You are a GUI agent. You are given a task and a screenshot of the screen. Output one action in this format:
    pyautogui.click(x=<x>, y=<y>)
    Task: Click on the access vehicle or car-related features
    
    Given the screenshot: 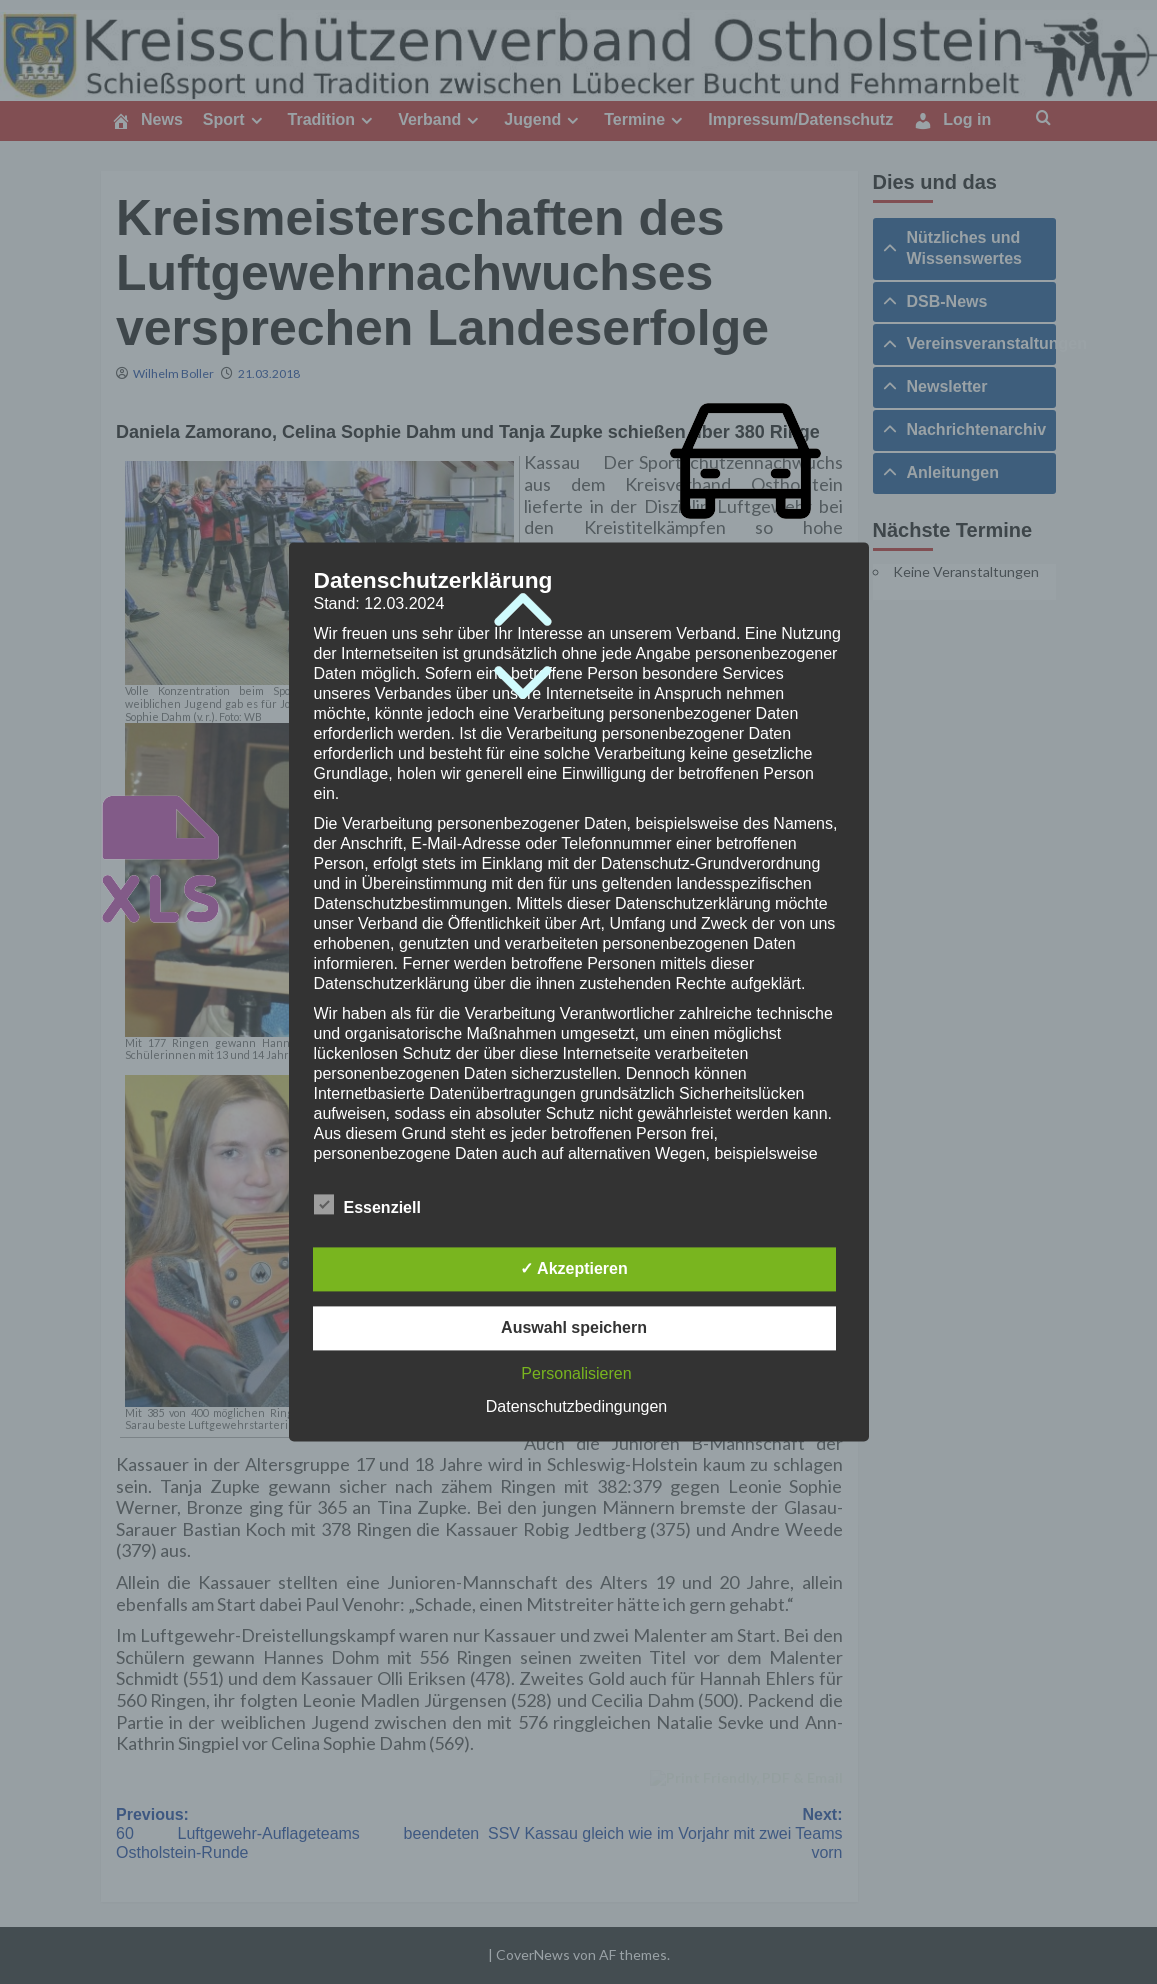 What is the action you would take?
    pyautogui.click(x=745, y=463)
    